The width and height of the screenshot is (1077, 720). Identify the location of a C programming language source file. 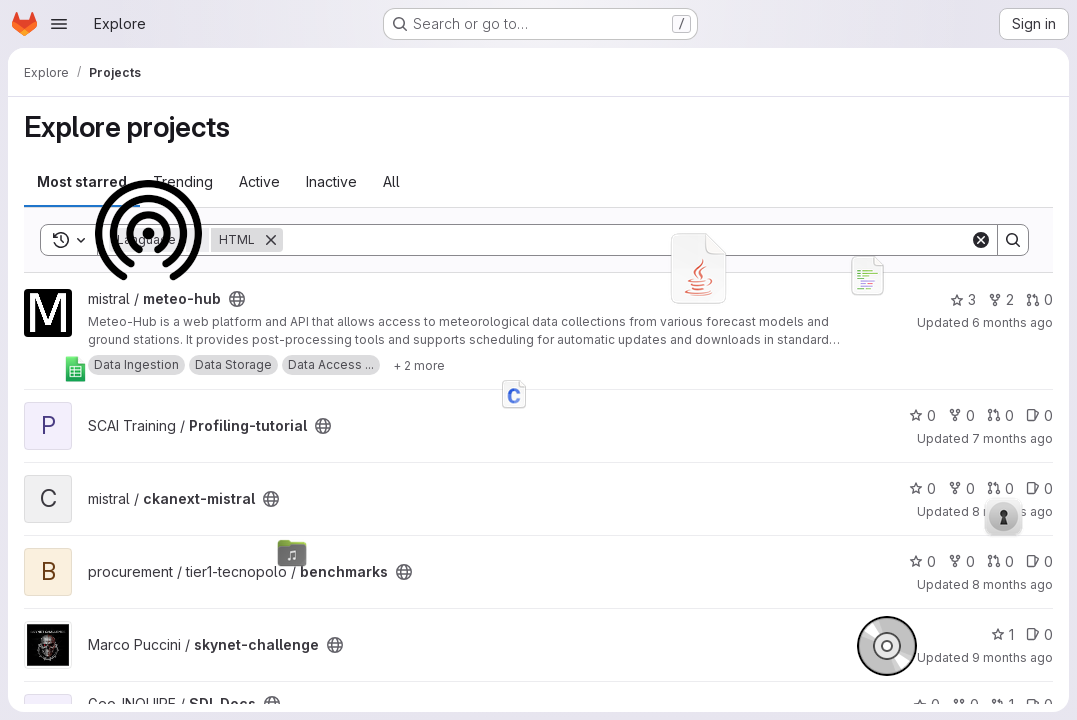
(514, 394).